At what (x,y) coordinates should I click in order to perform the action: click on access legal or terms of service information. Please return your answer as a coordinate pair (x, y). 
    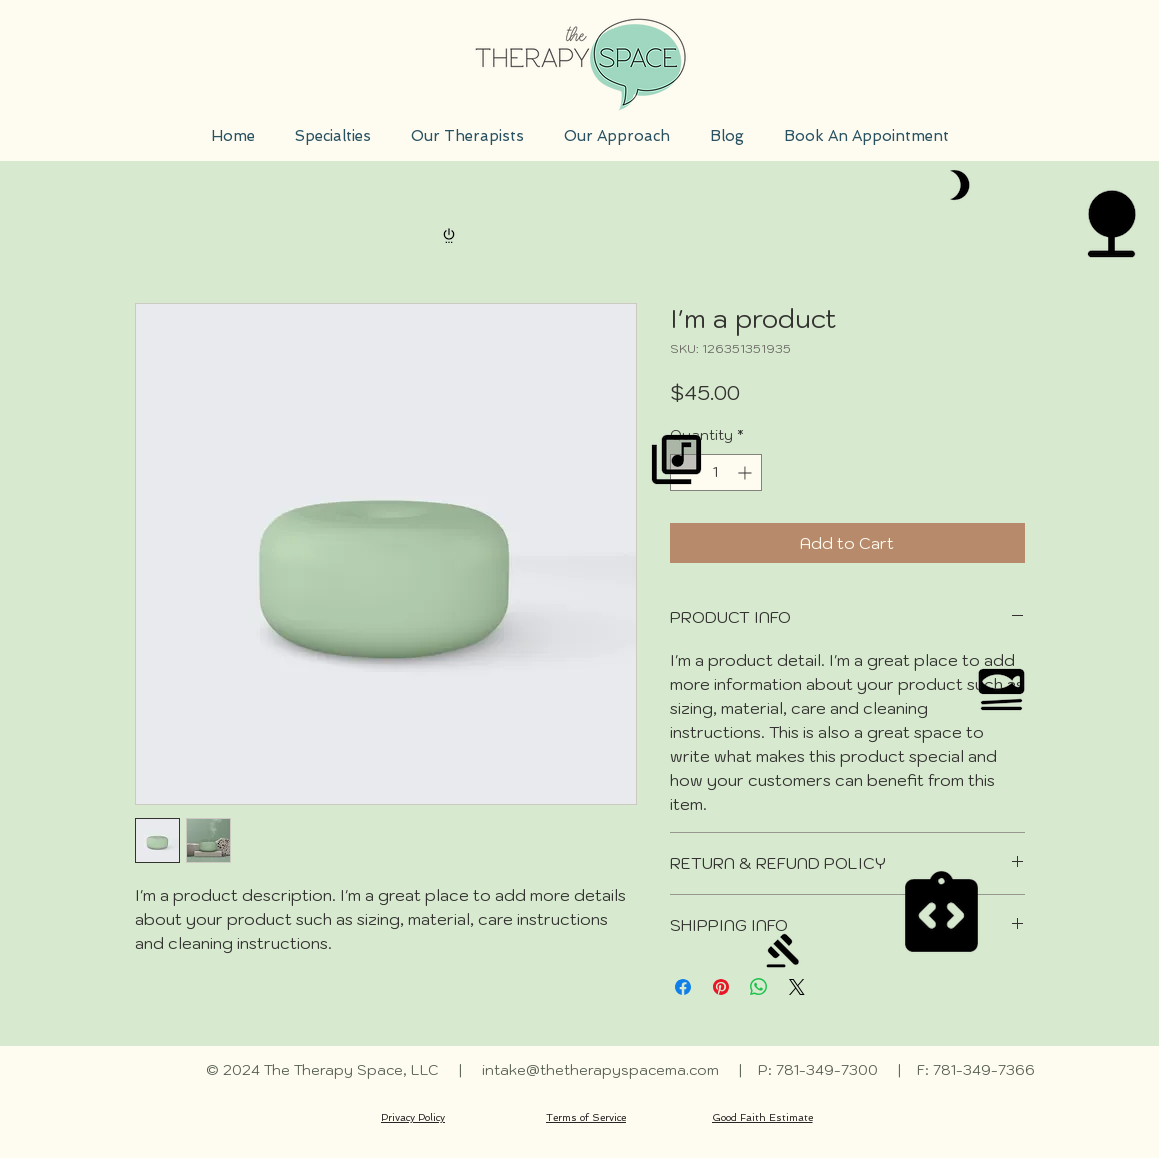
    Looking at the image, I should click on (784, 950).